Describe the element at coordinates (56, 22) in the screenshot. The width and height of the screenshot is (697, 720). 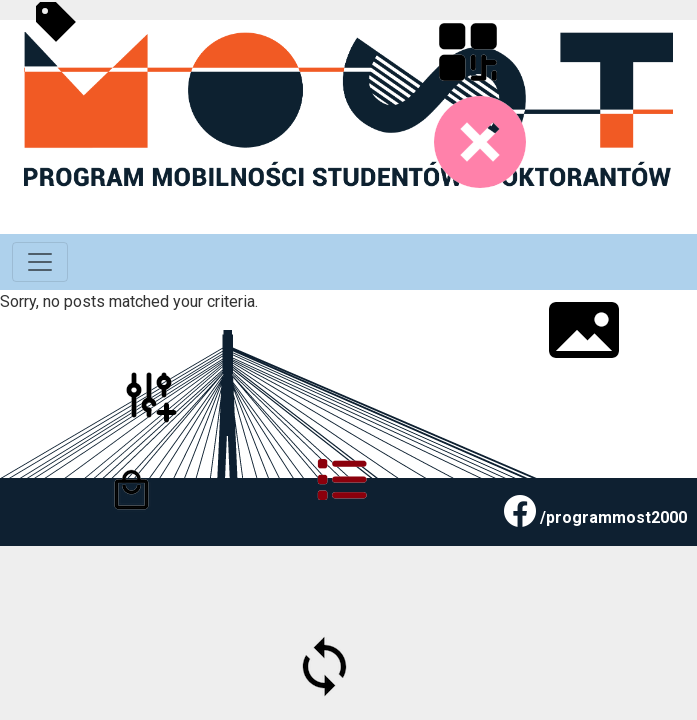
I see `add a tag or label to an item` at that location.